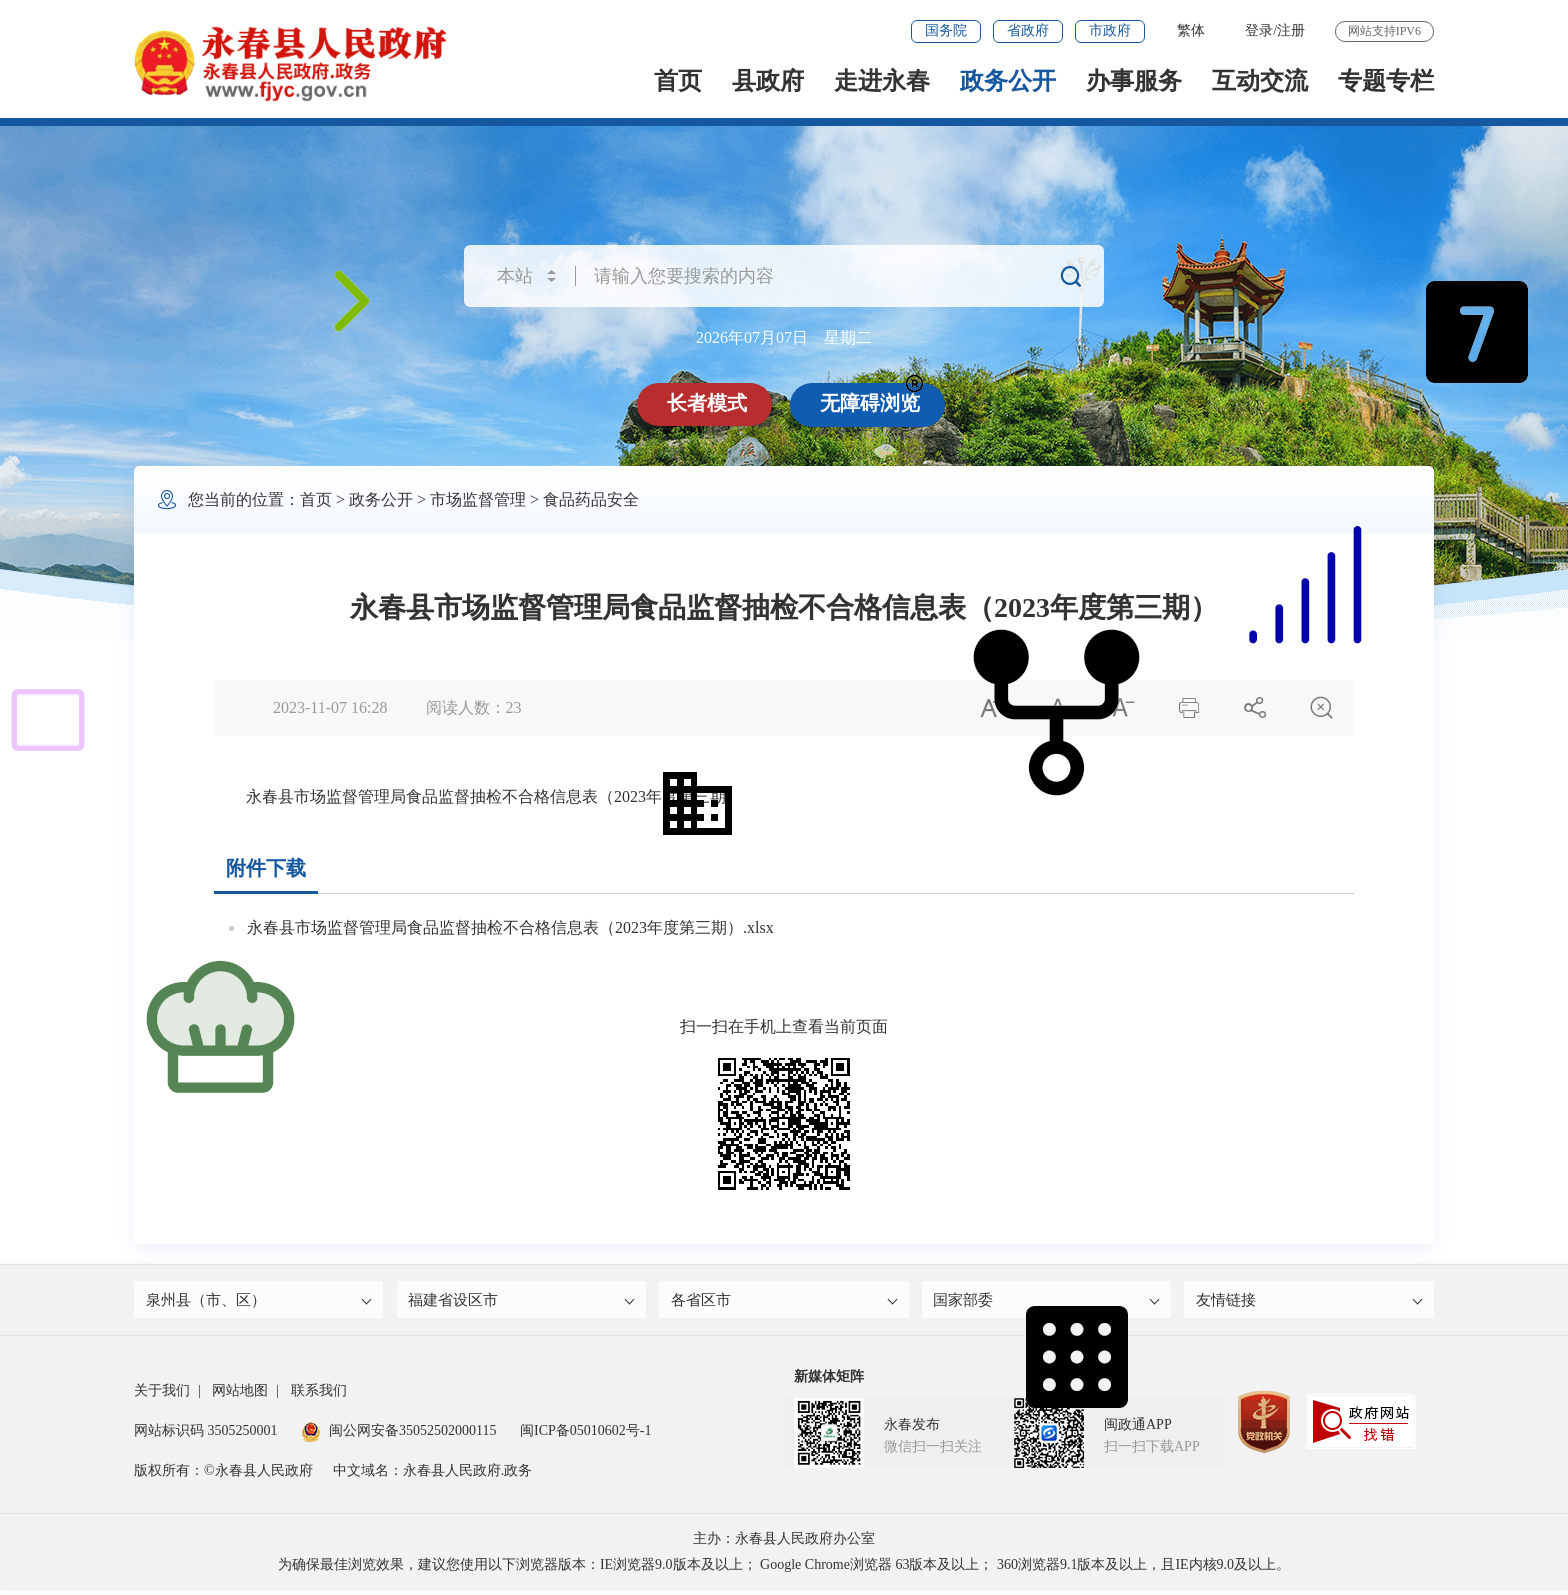 The height and width of the screenshot is (1595, 1568). What do you see at coordinates (1077, 1357) in the screenshot?
I see `open app drawer or launcher` at bounding box center [1077, 1357].